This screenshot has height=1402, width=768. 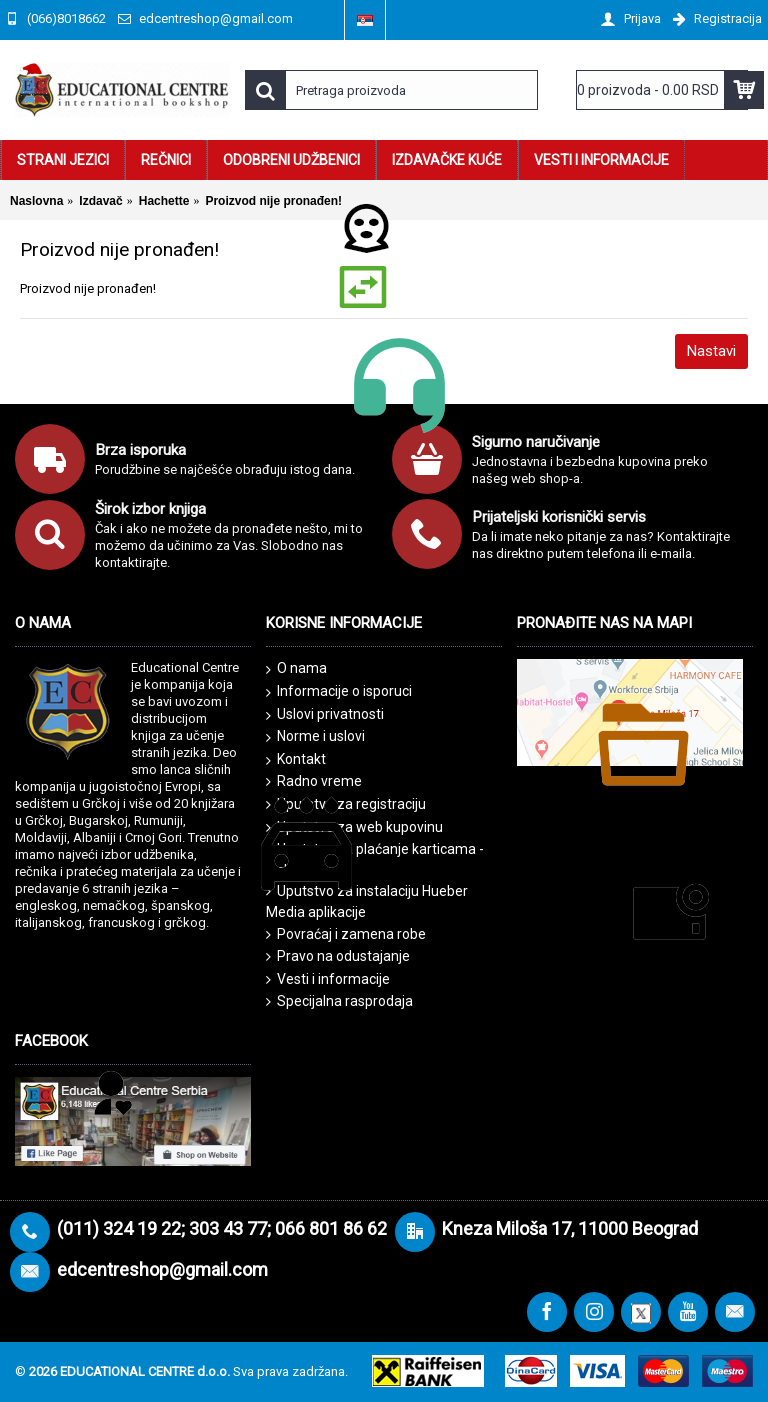 What do you see at coordinates (306, 840) in the screenshot?
I see `find nearby car wash locations` at bounding box center [306, 840].